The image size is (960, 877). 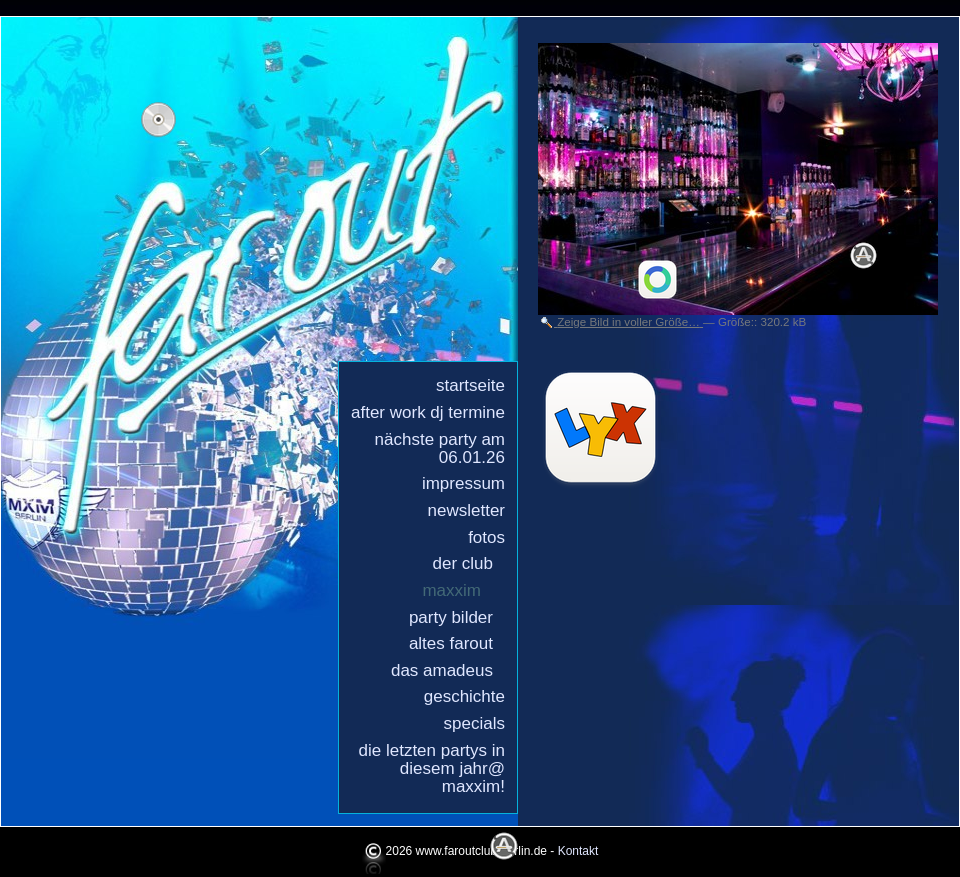 What do you see at coordinates (657, 279) in the screenshot?
I see `open synergy app for keyboard and mouse sharing` at bounding box center [657, 279].